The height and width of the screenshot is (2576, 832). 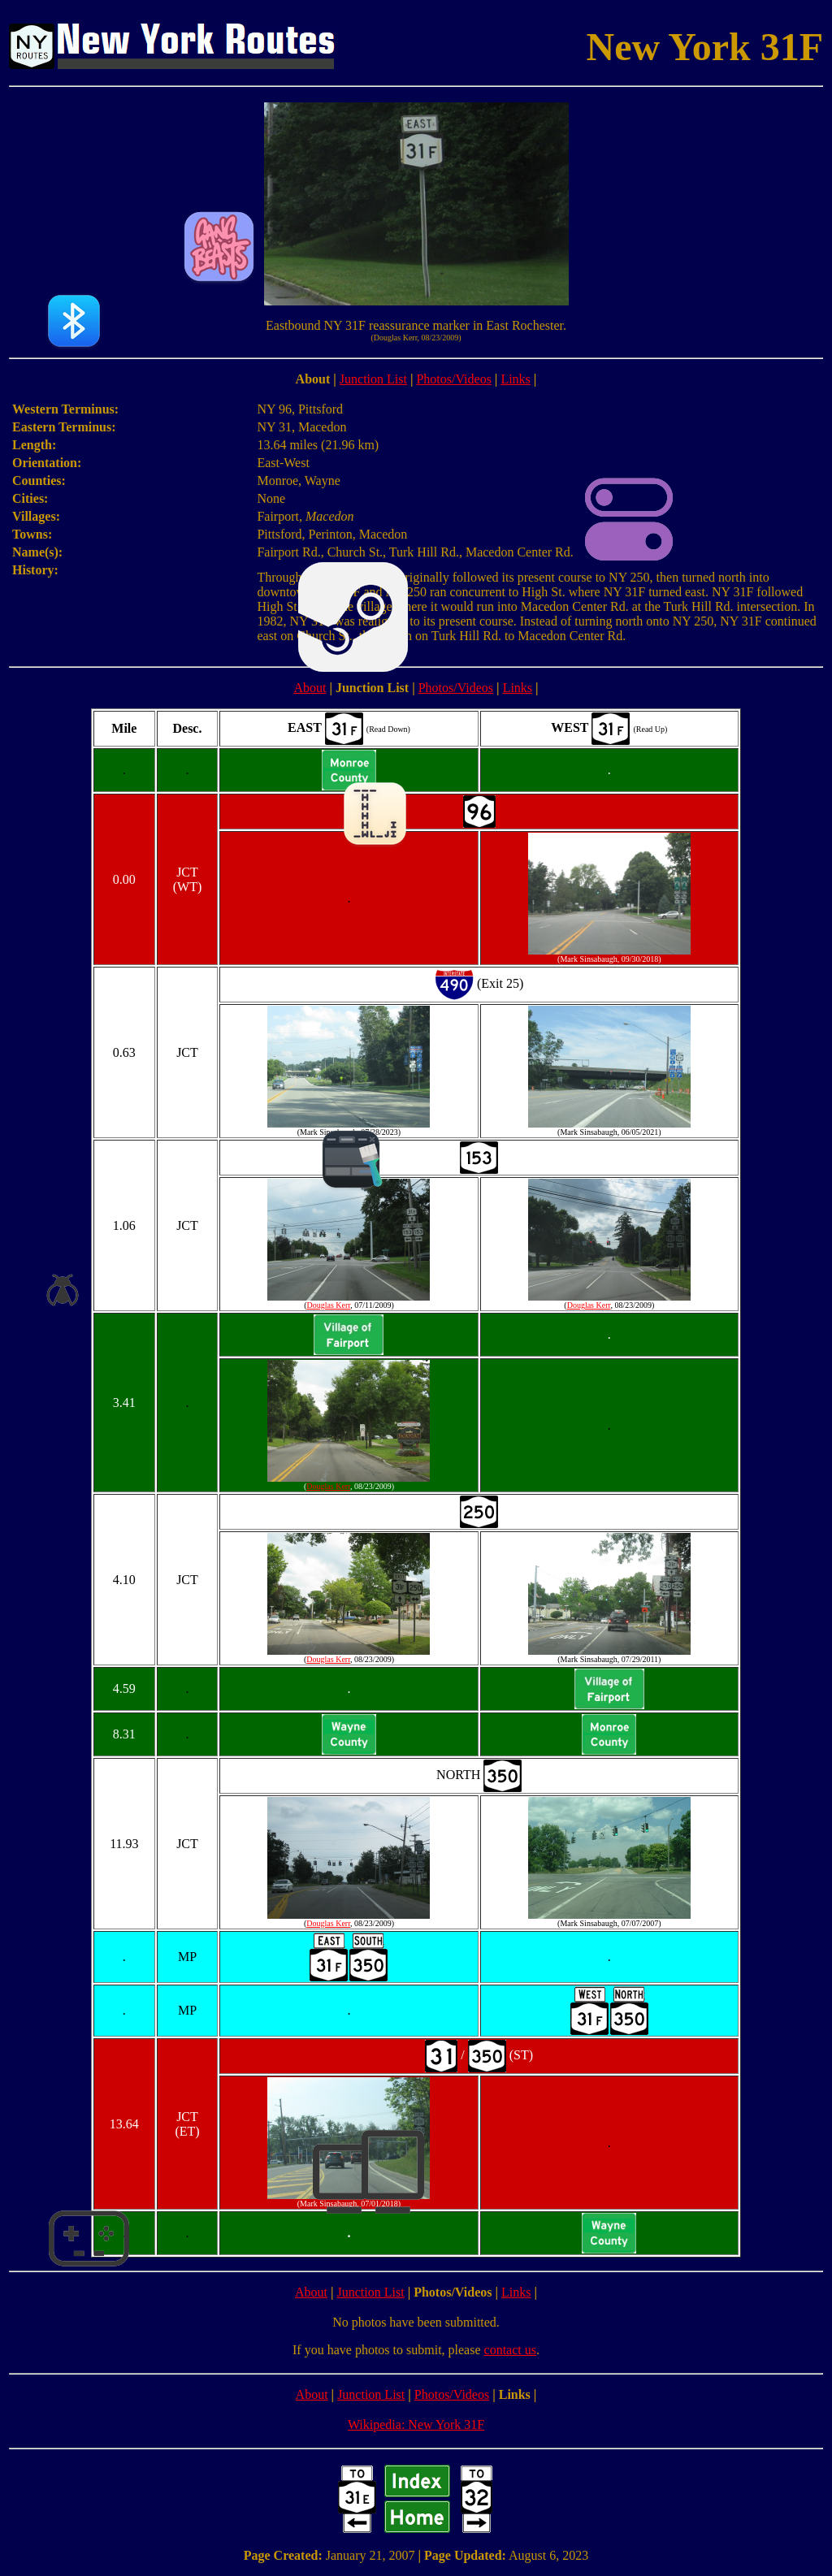 I want to click on access system tweaks and customization settings, so click(x=629, y=517).